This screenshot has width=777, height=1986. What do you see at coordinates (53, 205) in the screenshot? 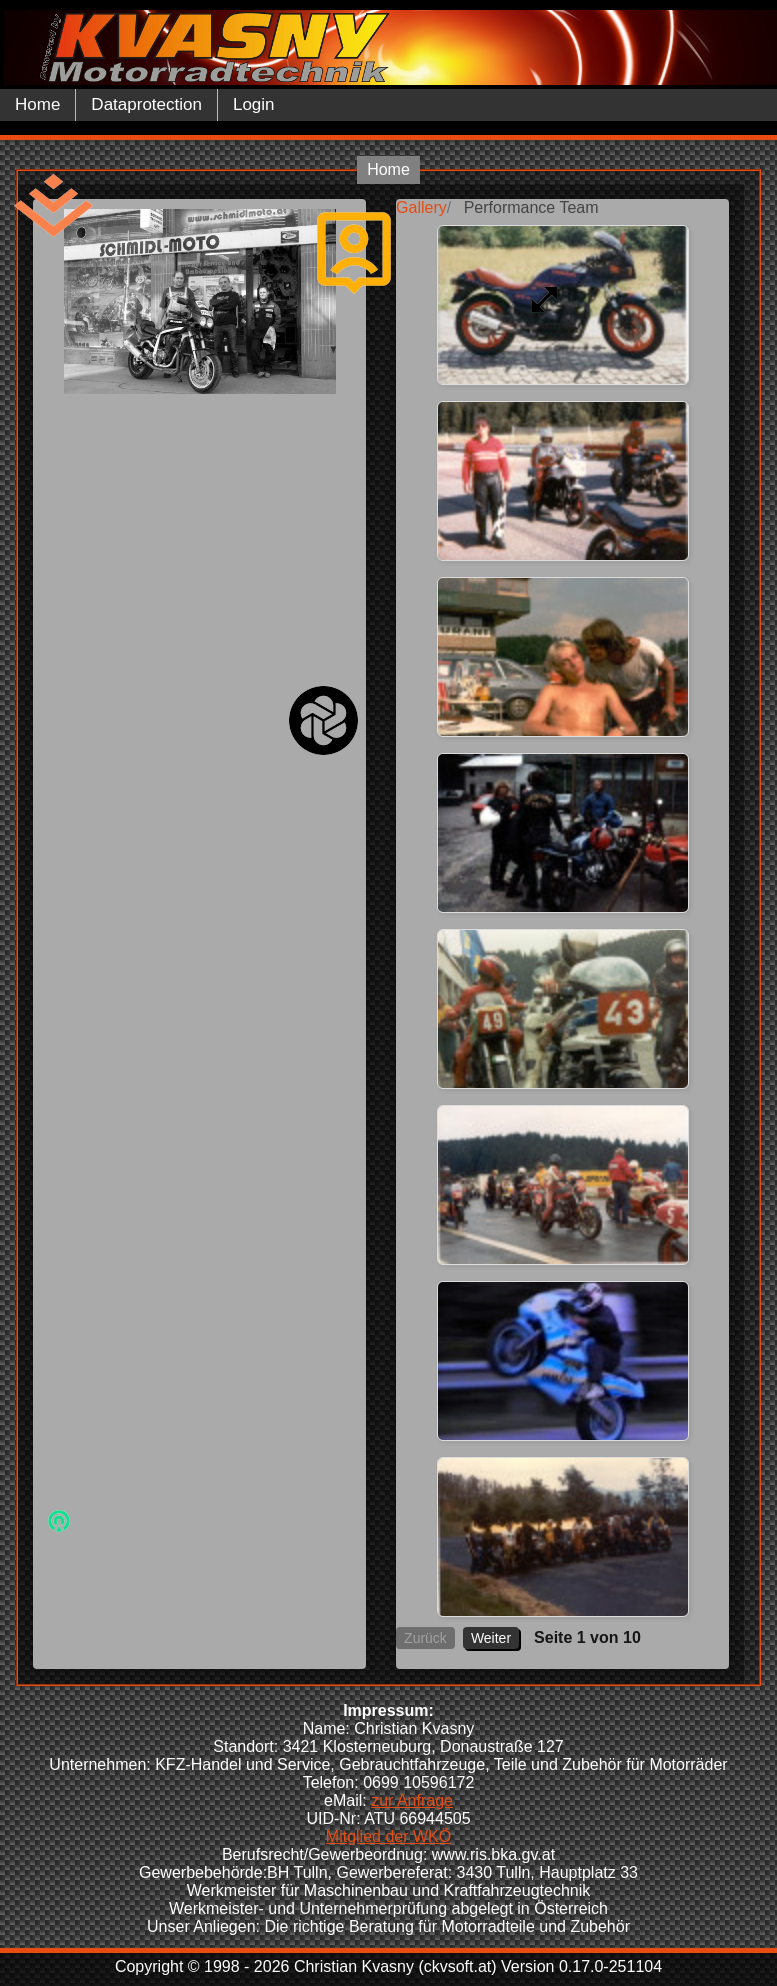
I see `open the Juejin app` at bounding box center [53, 205].